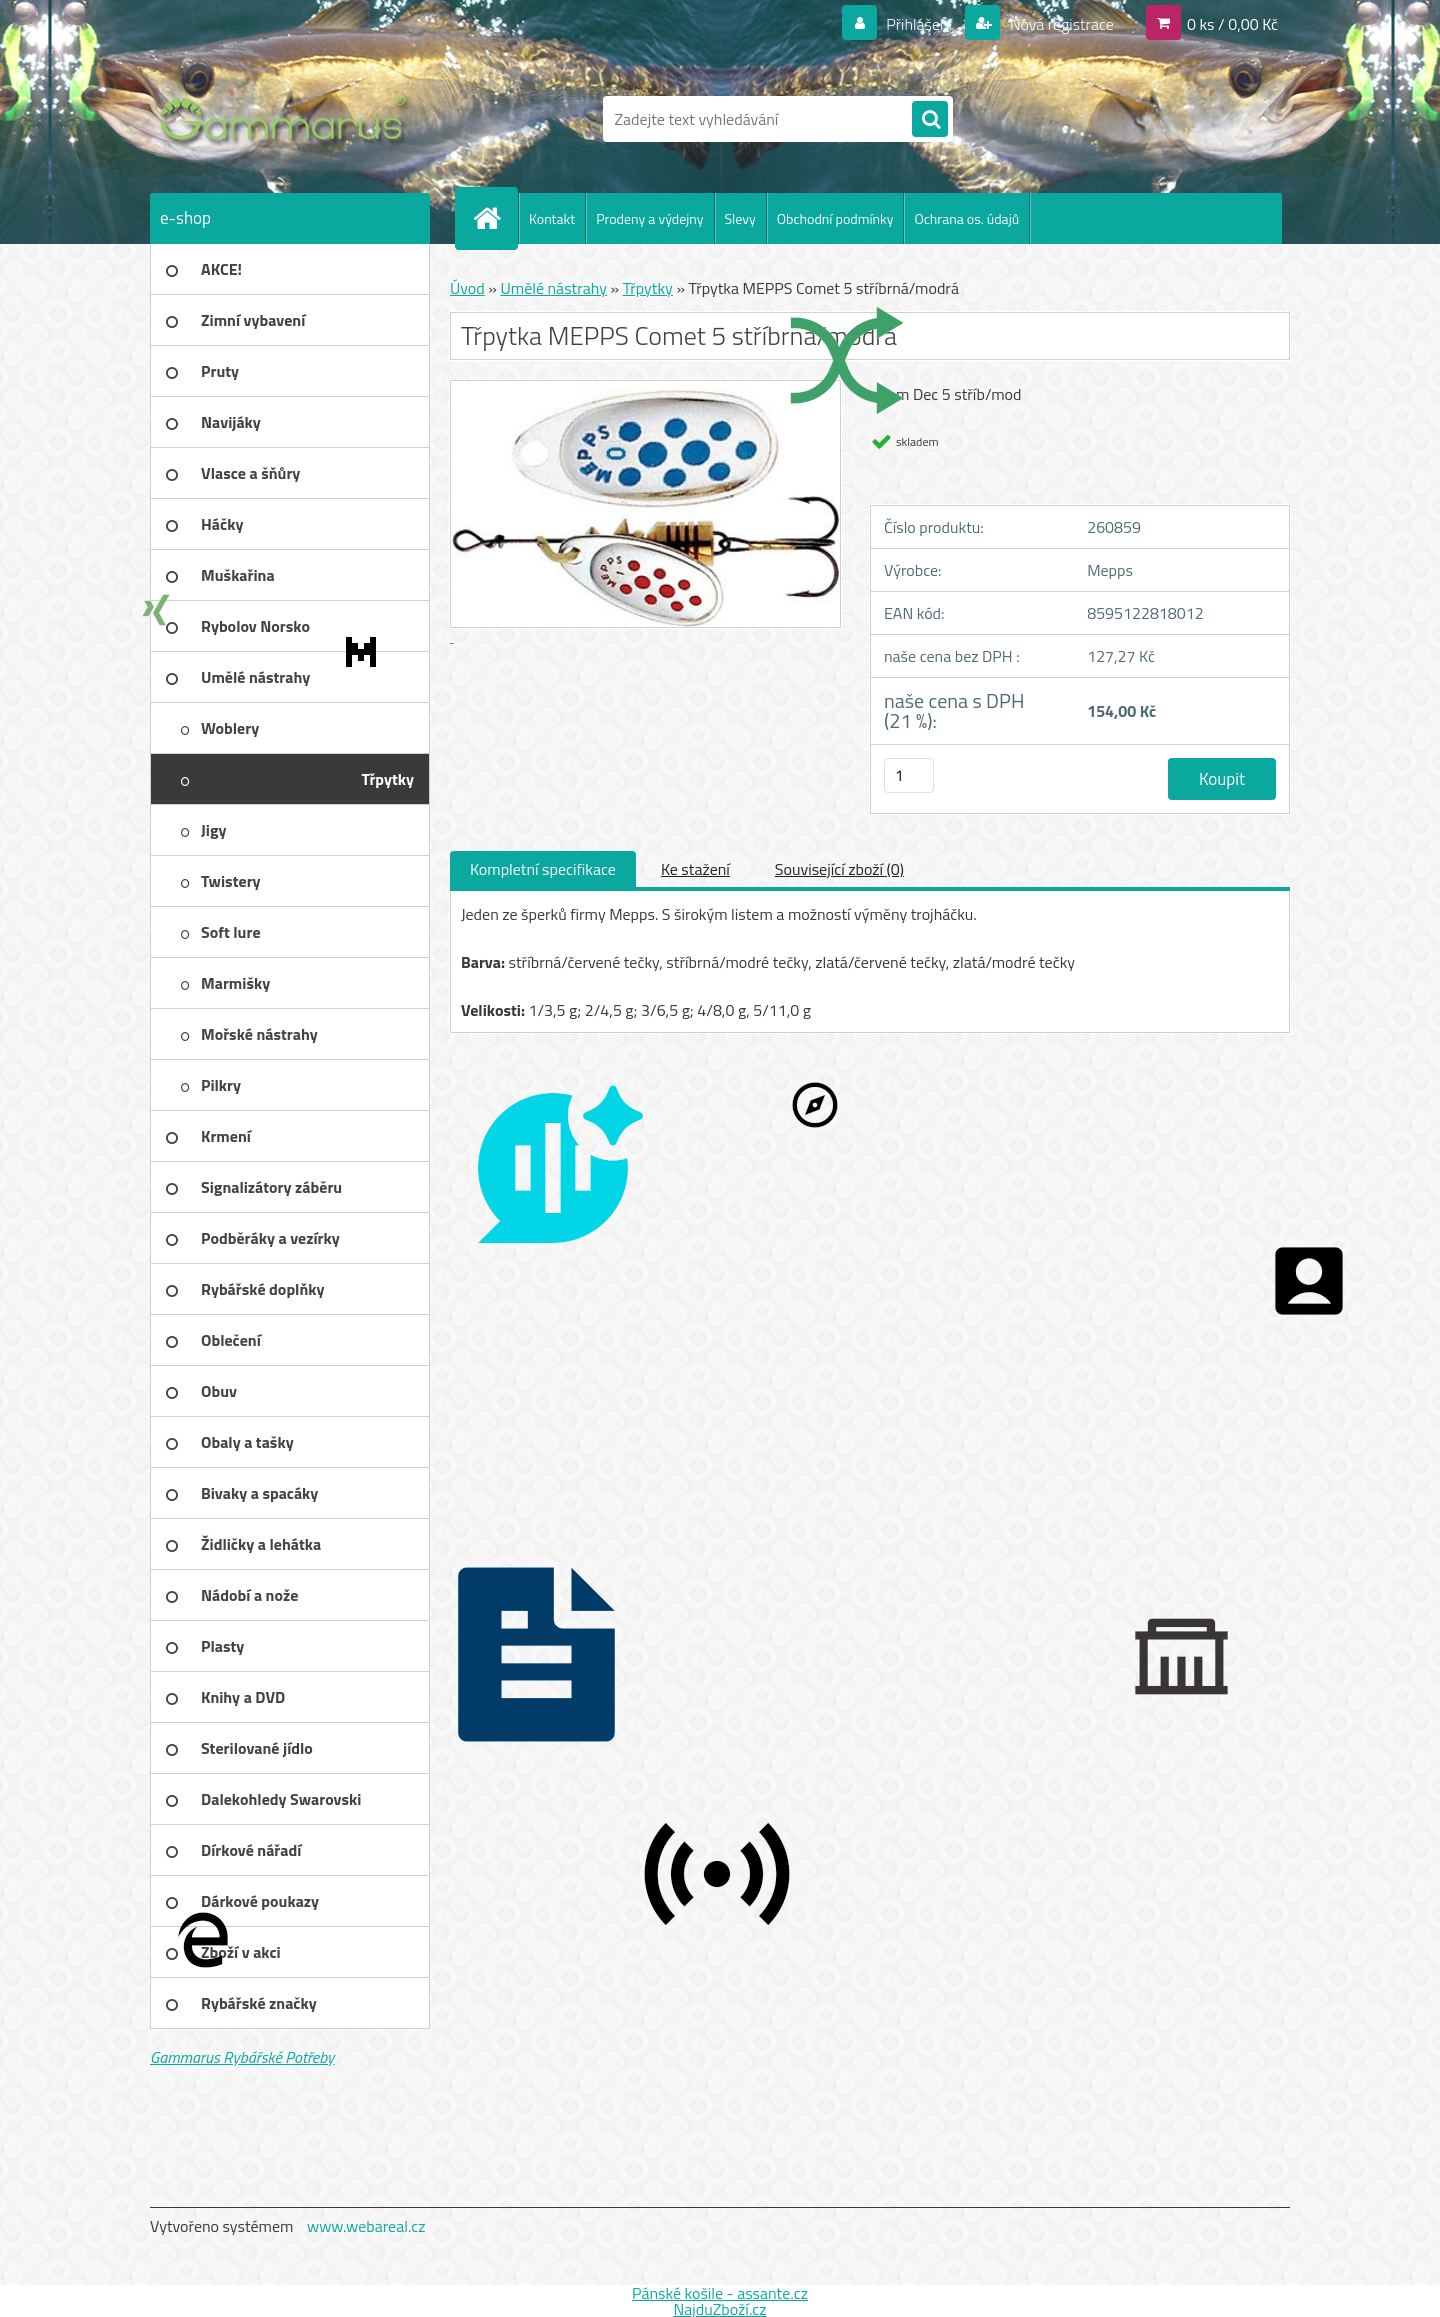 This screenshot has width=1440, height=2317. Describe the element at coordinates (815, 1105) in the screenshot. I see `open navigation or directions` at that location.